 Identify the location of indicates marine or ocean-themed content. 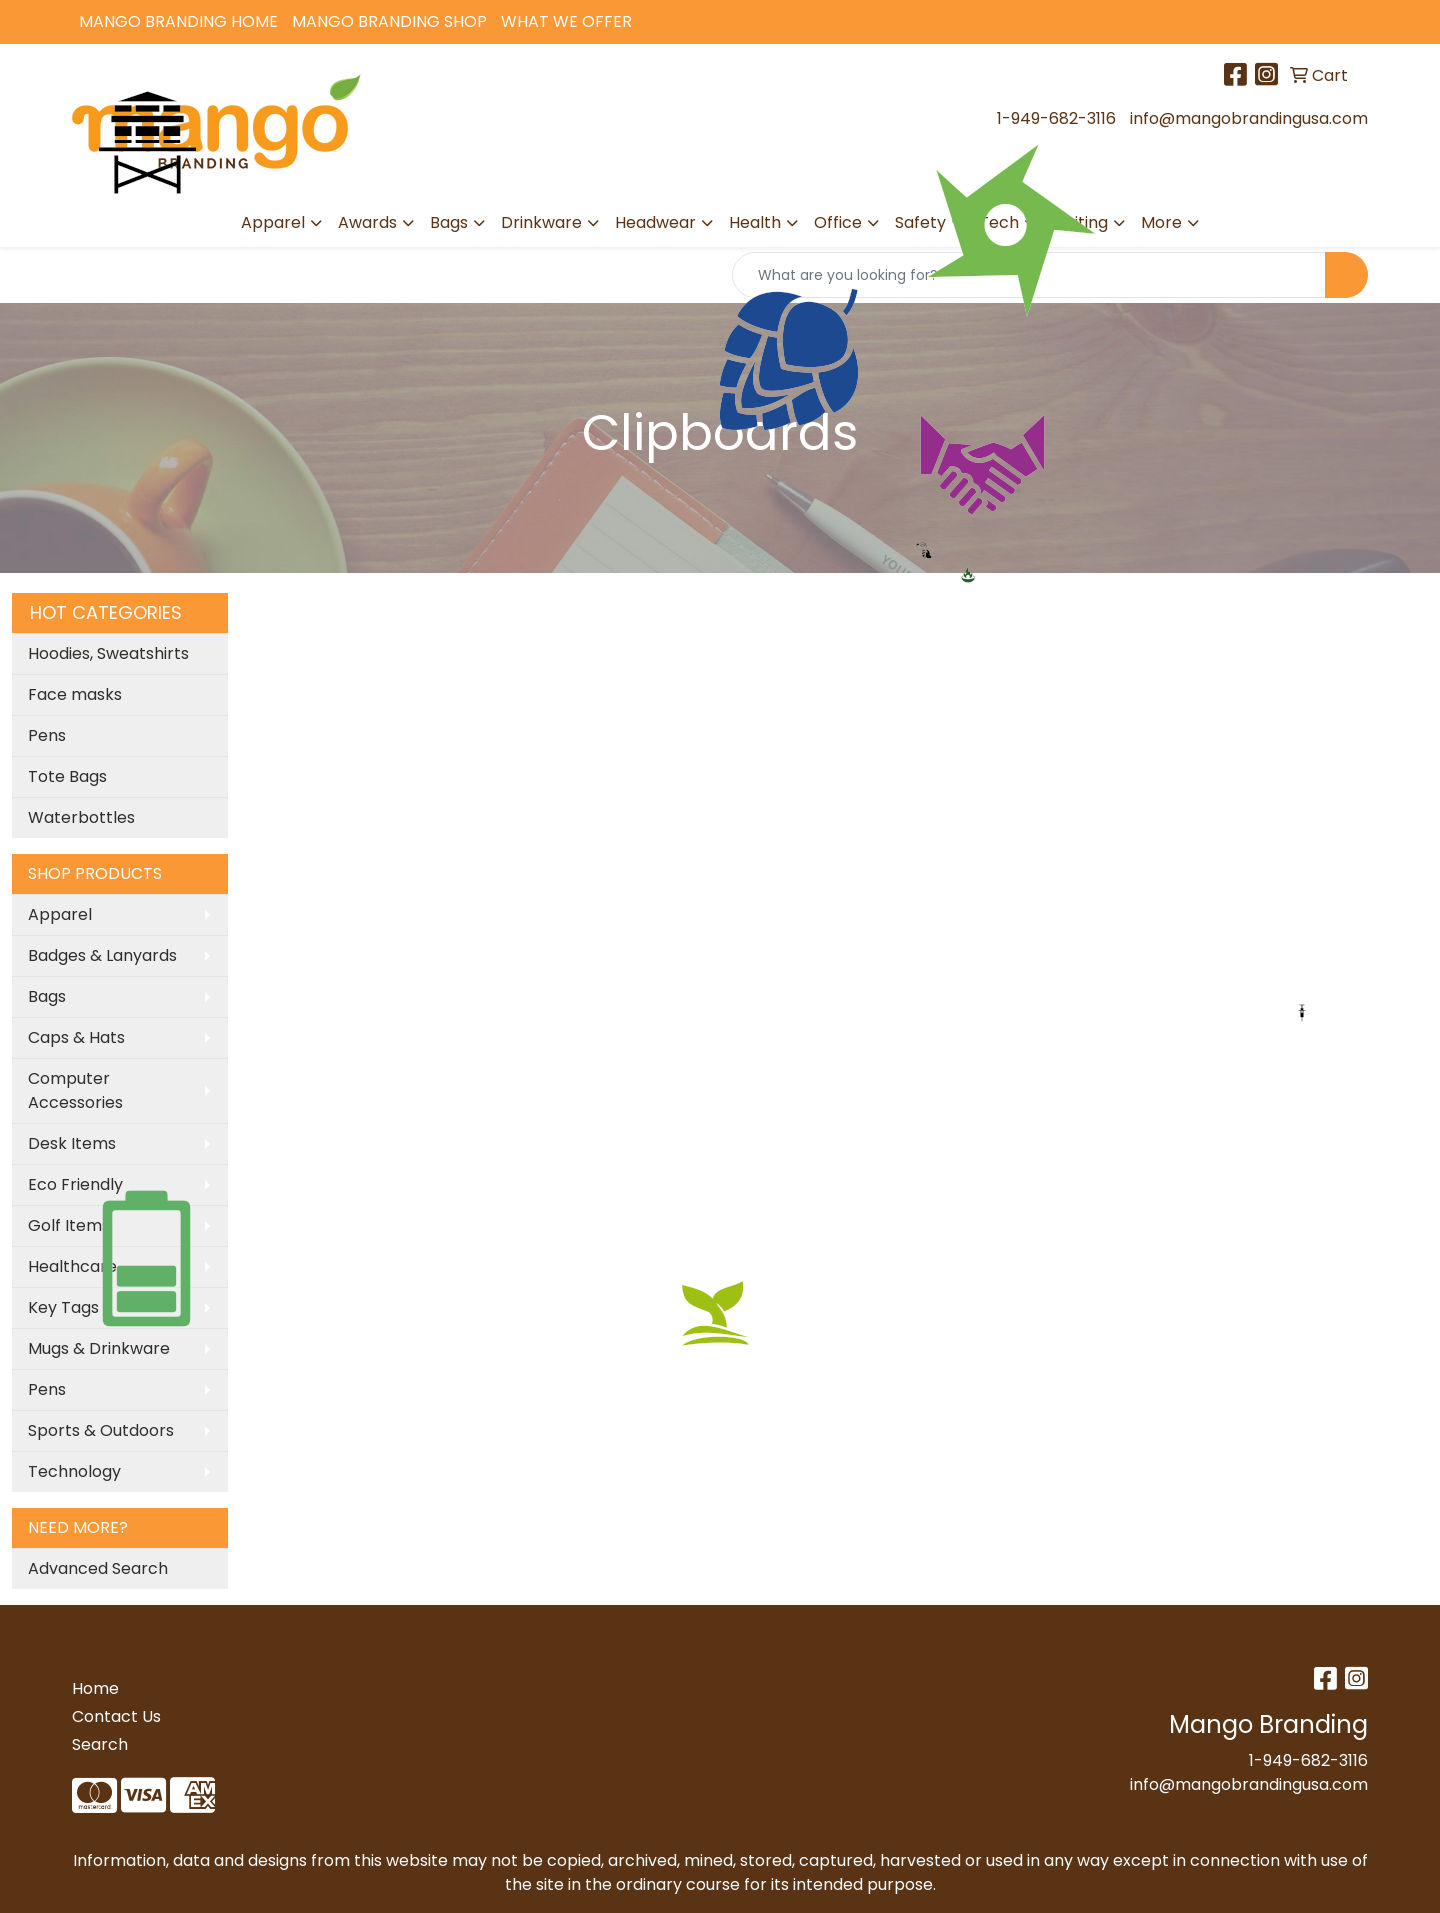
(715, 1312).